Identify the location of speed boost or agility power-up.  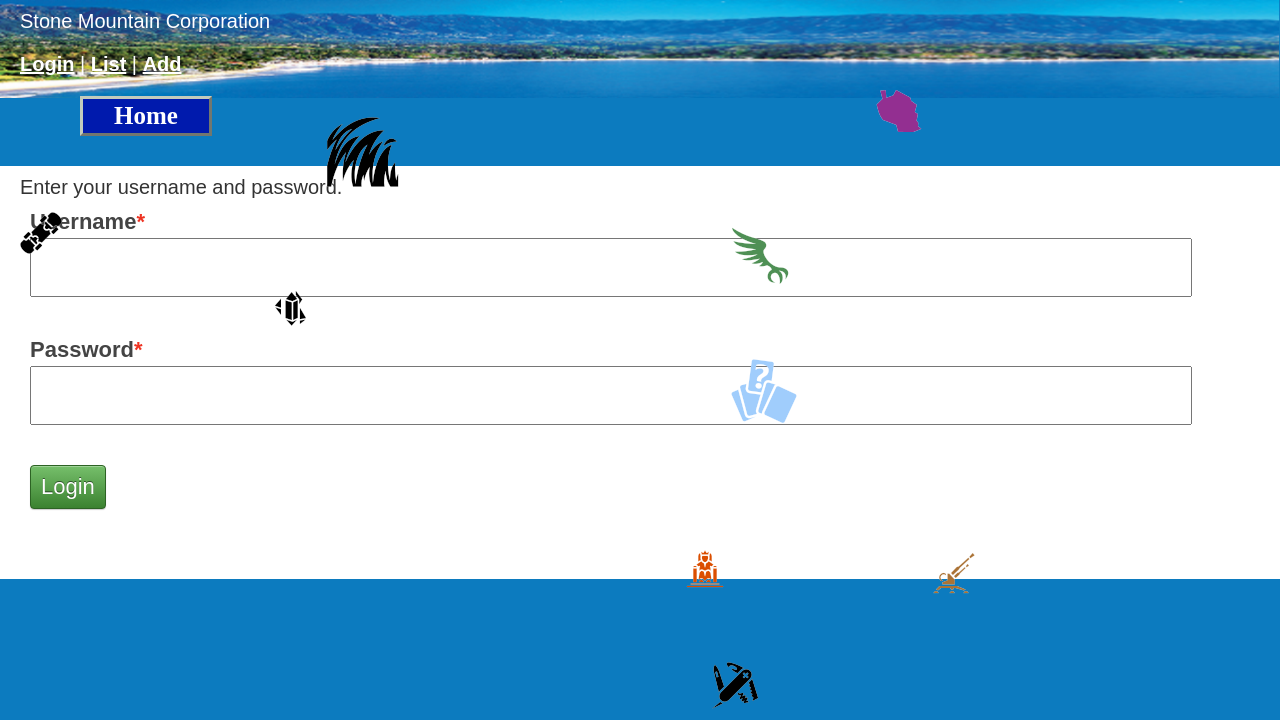
(760, 256).